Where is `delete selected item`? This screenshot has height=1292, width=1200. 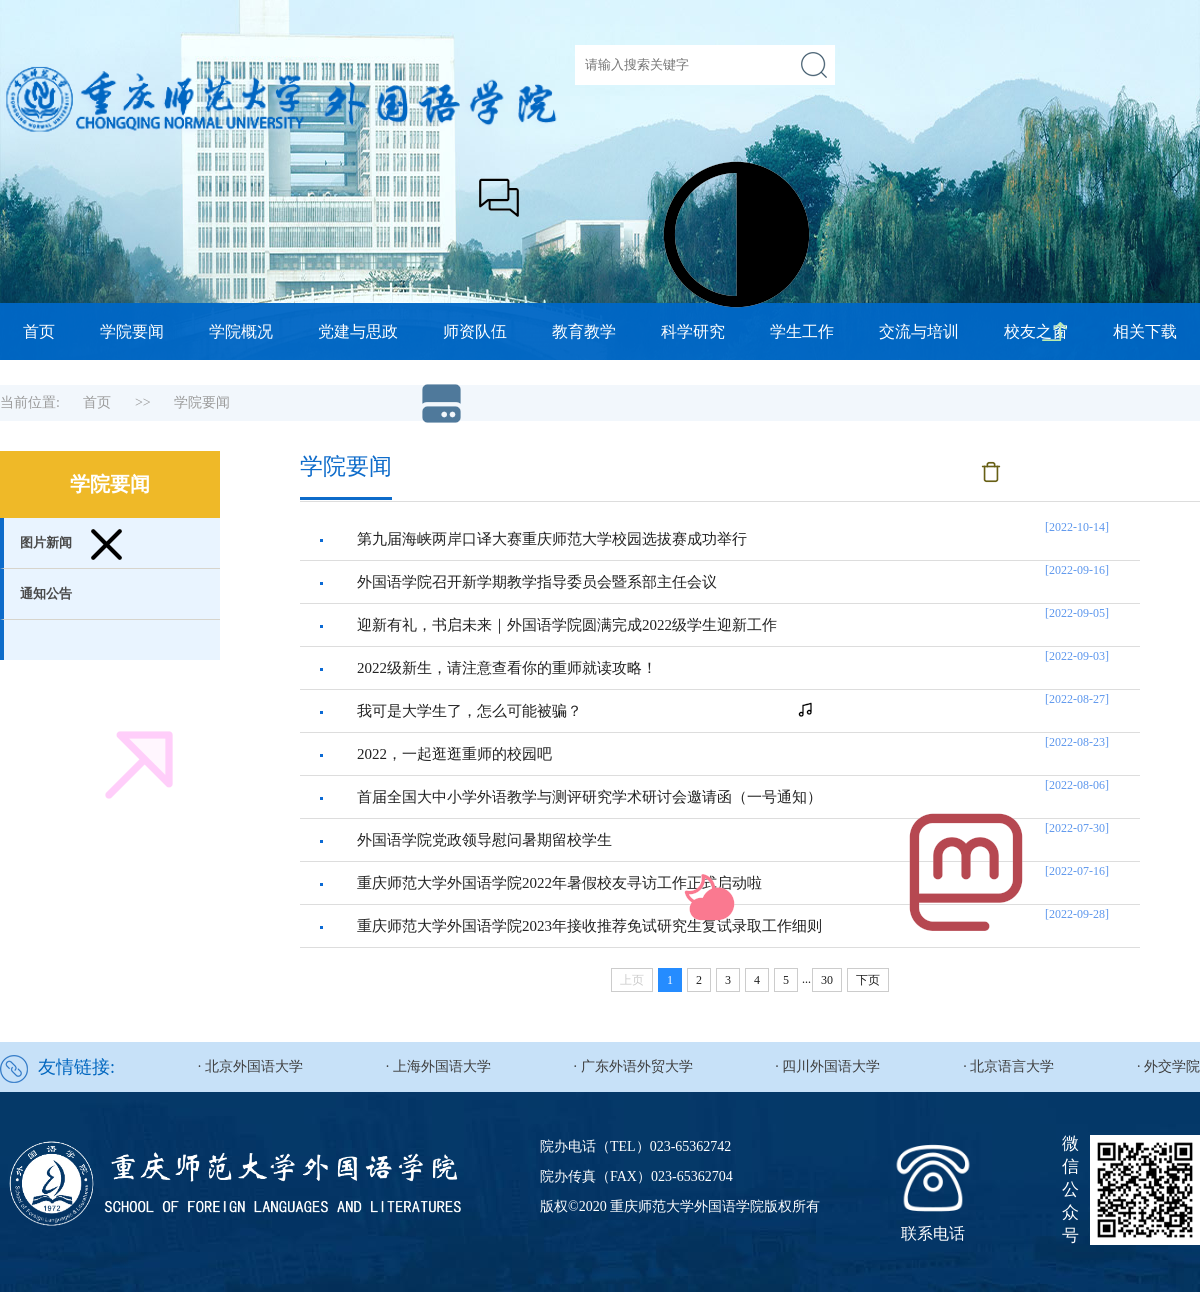 delete selected item is located at coordinates (991, 472).